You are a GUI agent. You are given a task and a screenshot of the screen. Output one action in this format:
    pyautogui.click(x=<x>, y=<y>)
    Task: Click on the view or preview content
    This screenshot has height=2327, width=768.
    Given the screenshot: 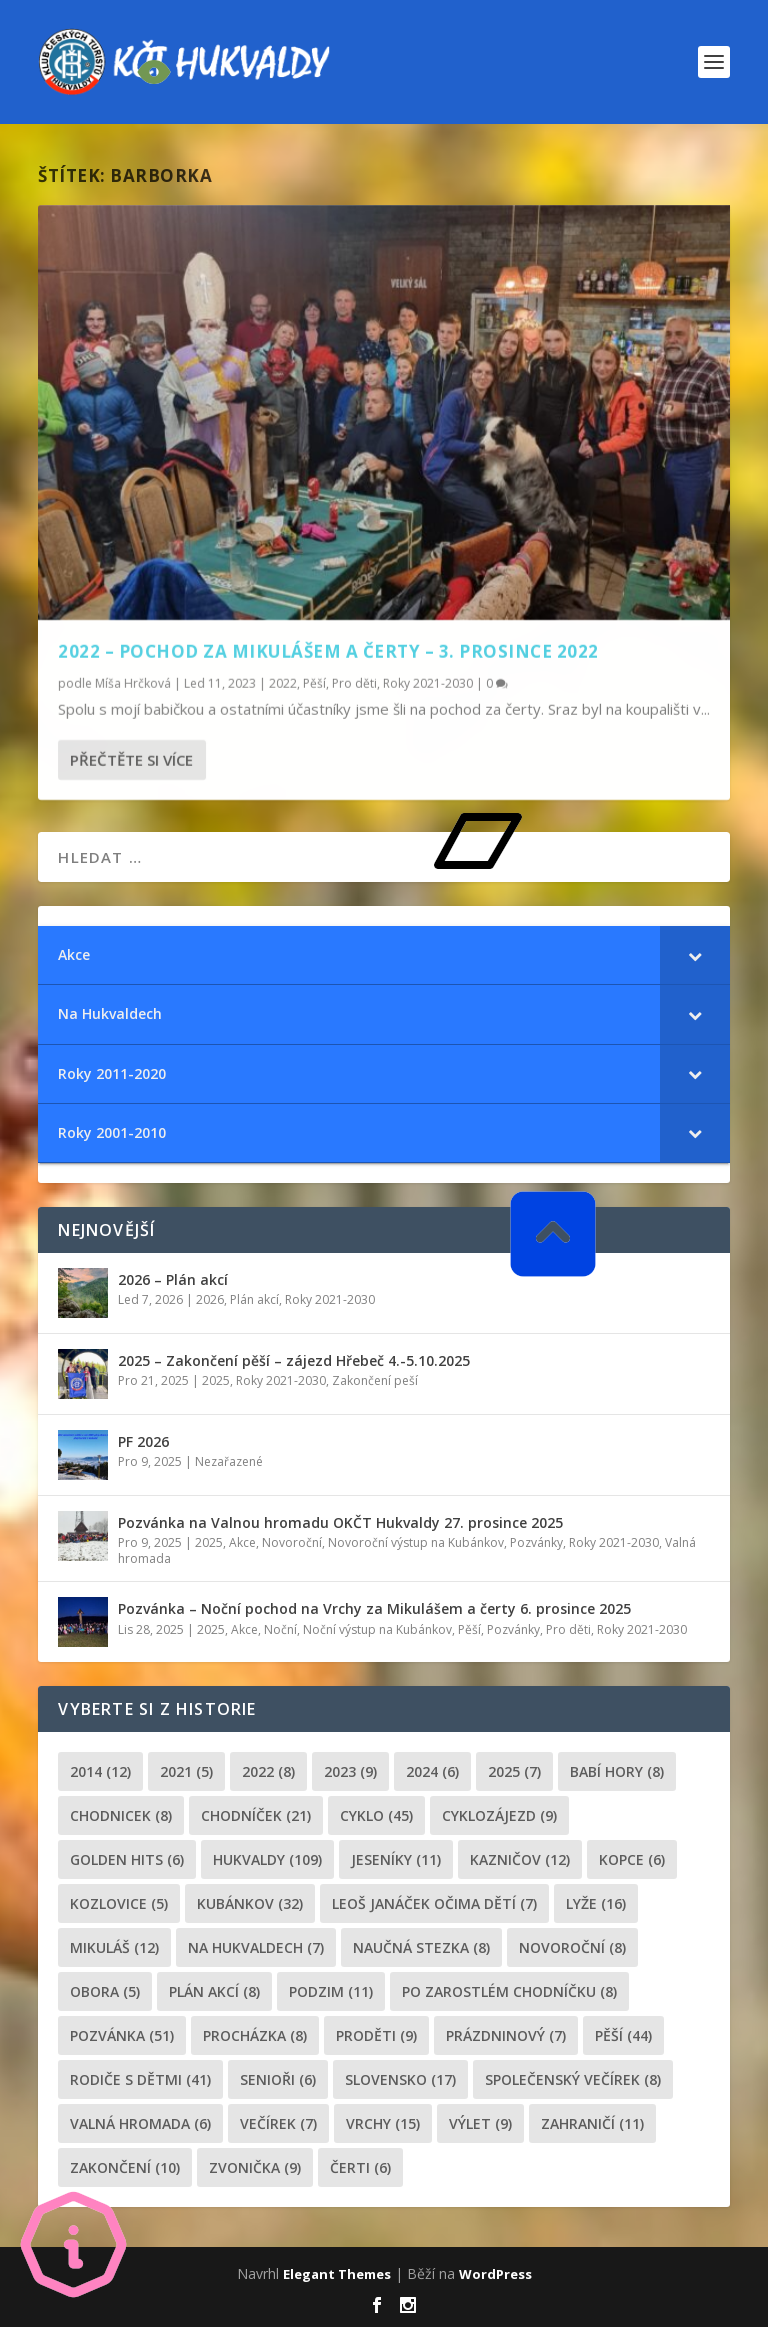 What is the action you would take?
    pyautogui.click(x=154, y=72)
    